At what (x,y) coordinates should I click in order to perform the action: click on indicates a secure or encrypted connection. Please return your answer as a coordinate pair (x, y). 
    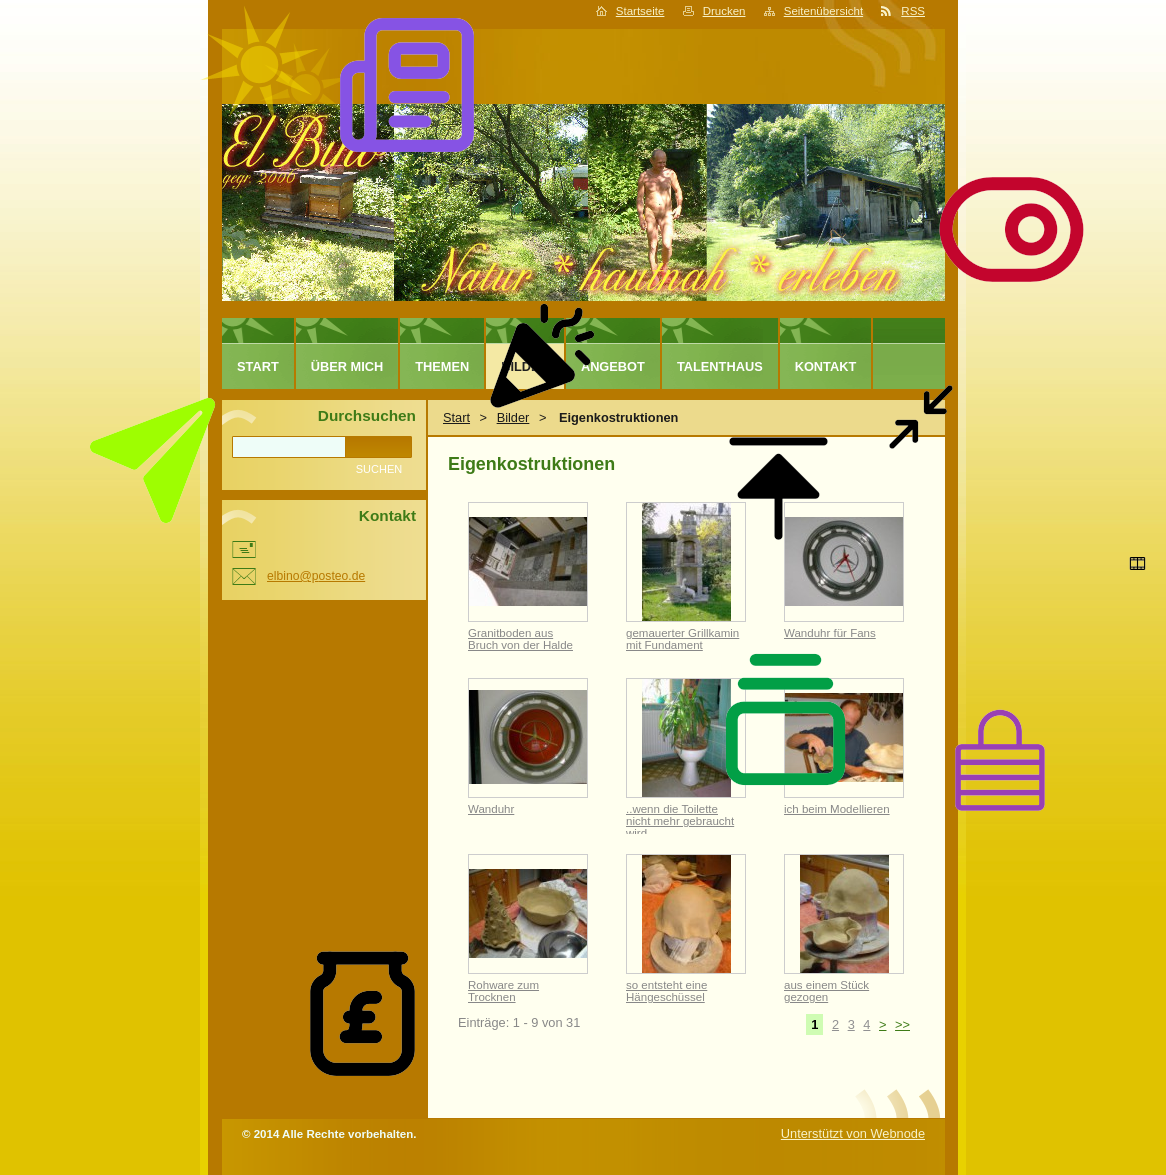
    Looking at the image, I should click on (1000, 766).